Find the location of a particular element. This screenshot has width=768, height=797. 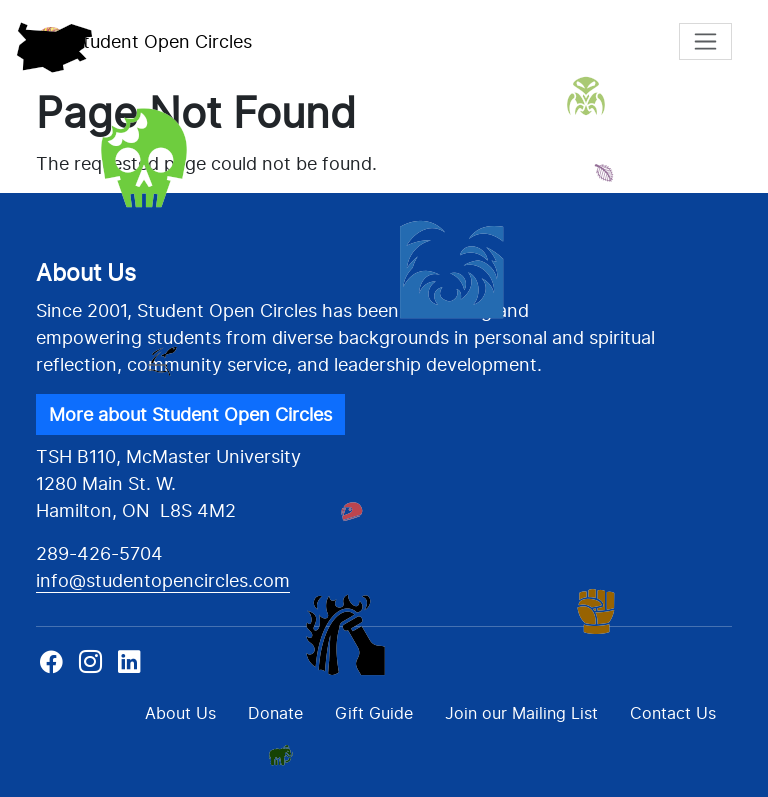

select molotov cocktail weapon or item is located at coordinates (345, 635).